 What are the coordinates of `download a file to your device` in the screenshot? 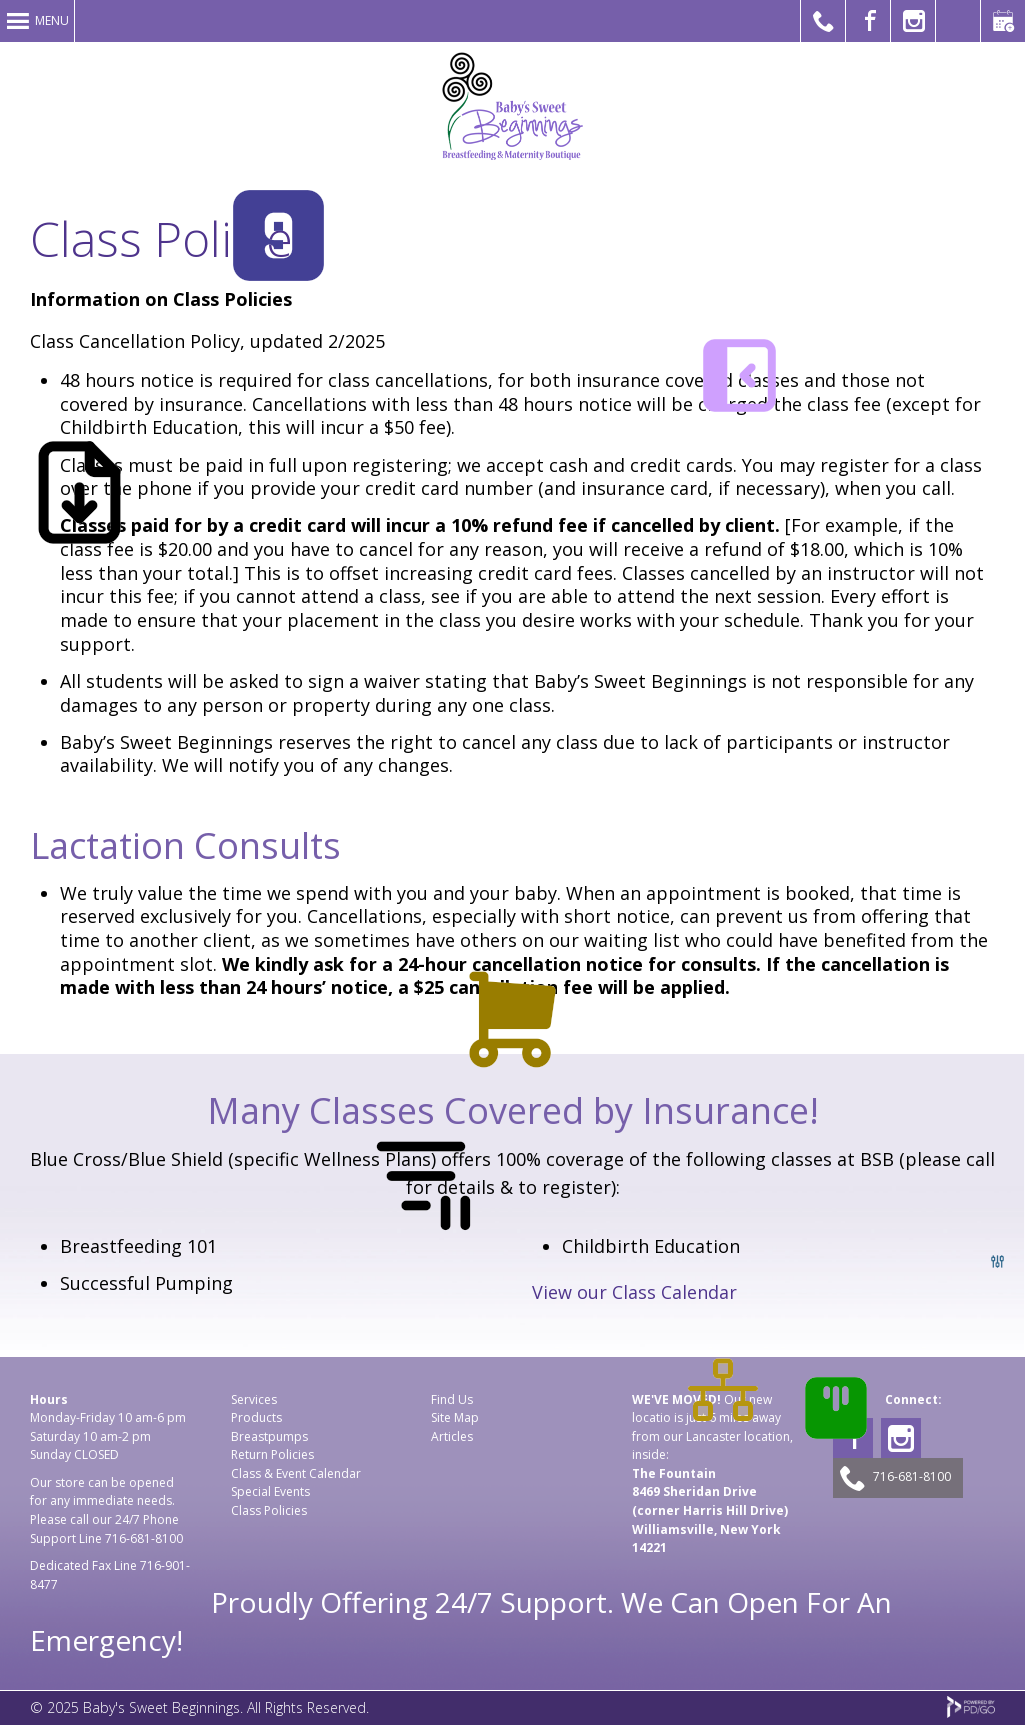 It's located at (79, 492).